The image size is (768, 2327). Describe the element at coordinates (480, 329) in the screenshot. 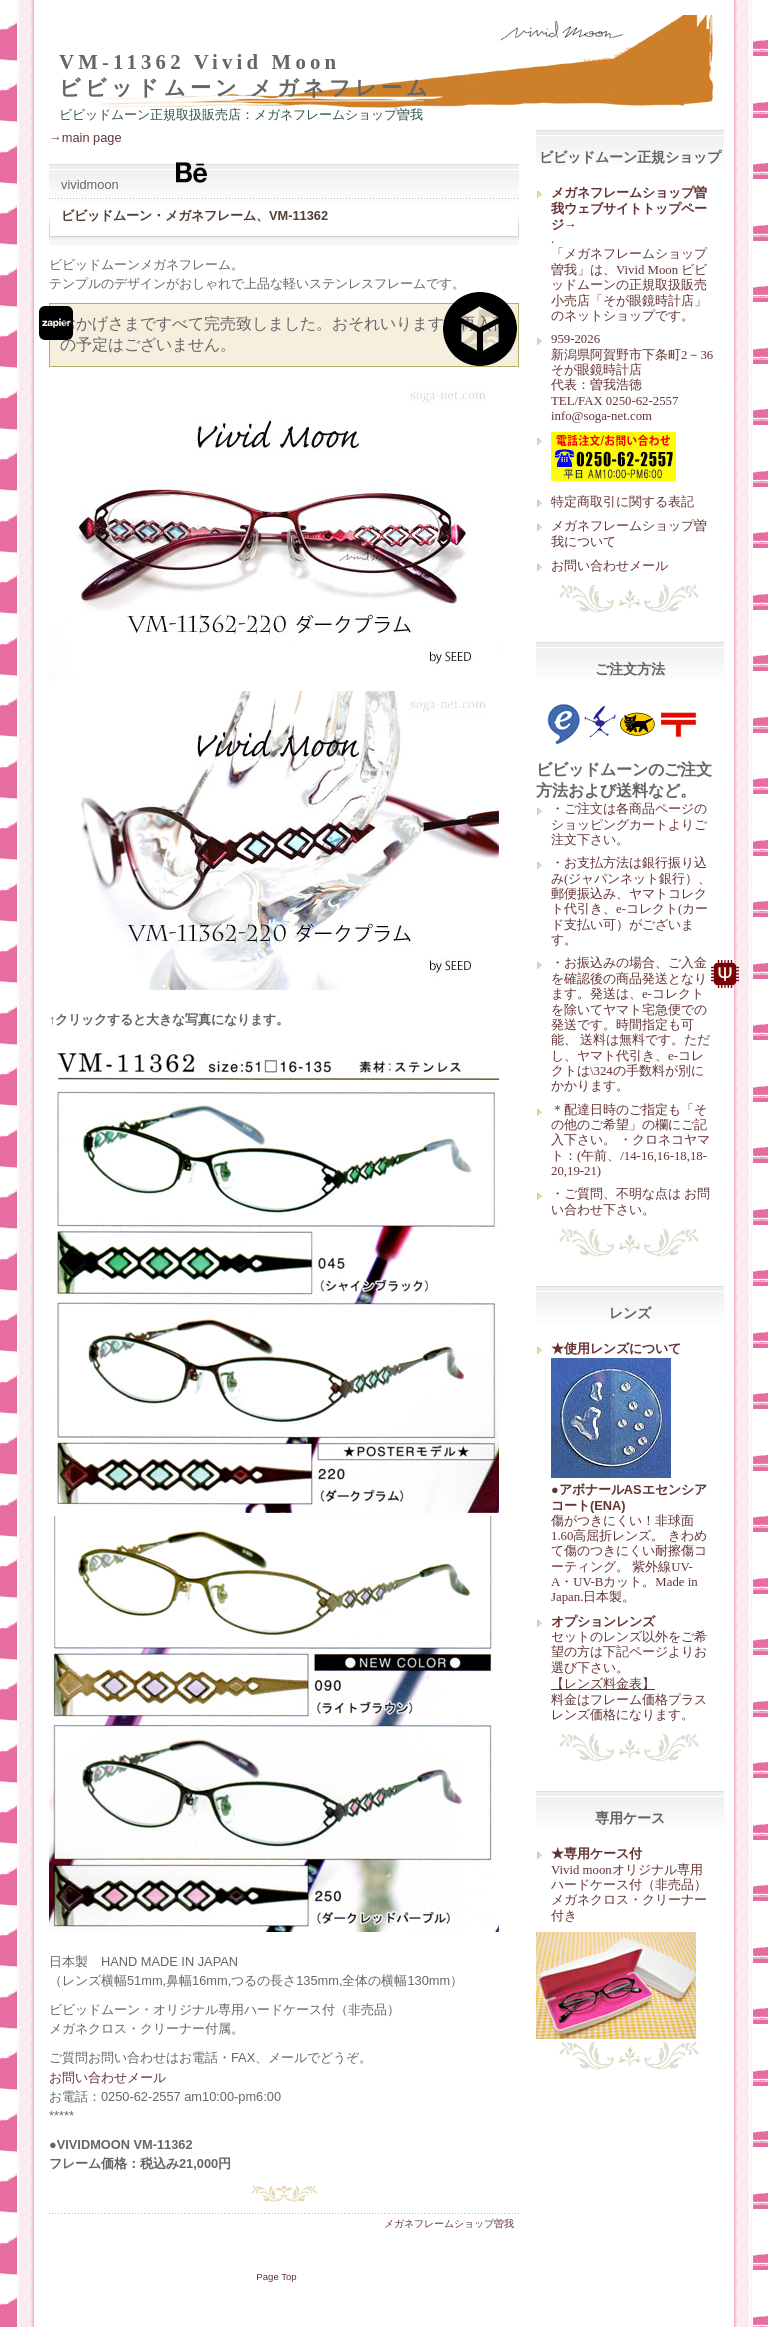

I see `open sketchfab to view 3d models` at that location.